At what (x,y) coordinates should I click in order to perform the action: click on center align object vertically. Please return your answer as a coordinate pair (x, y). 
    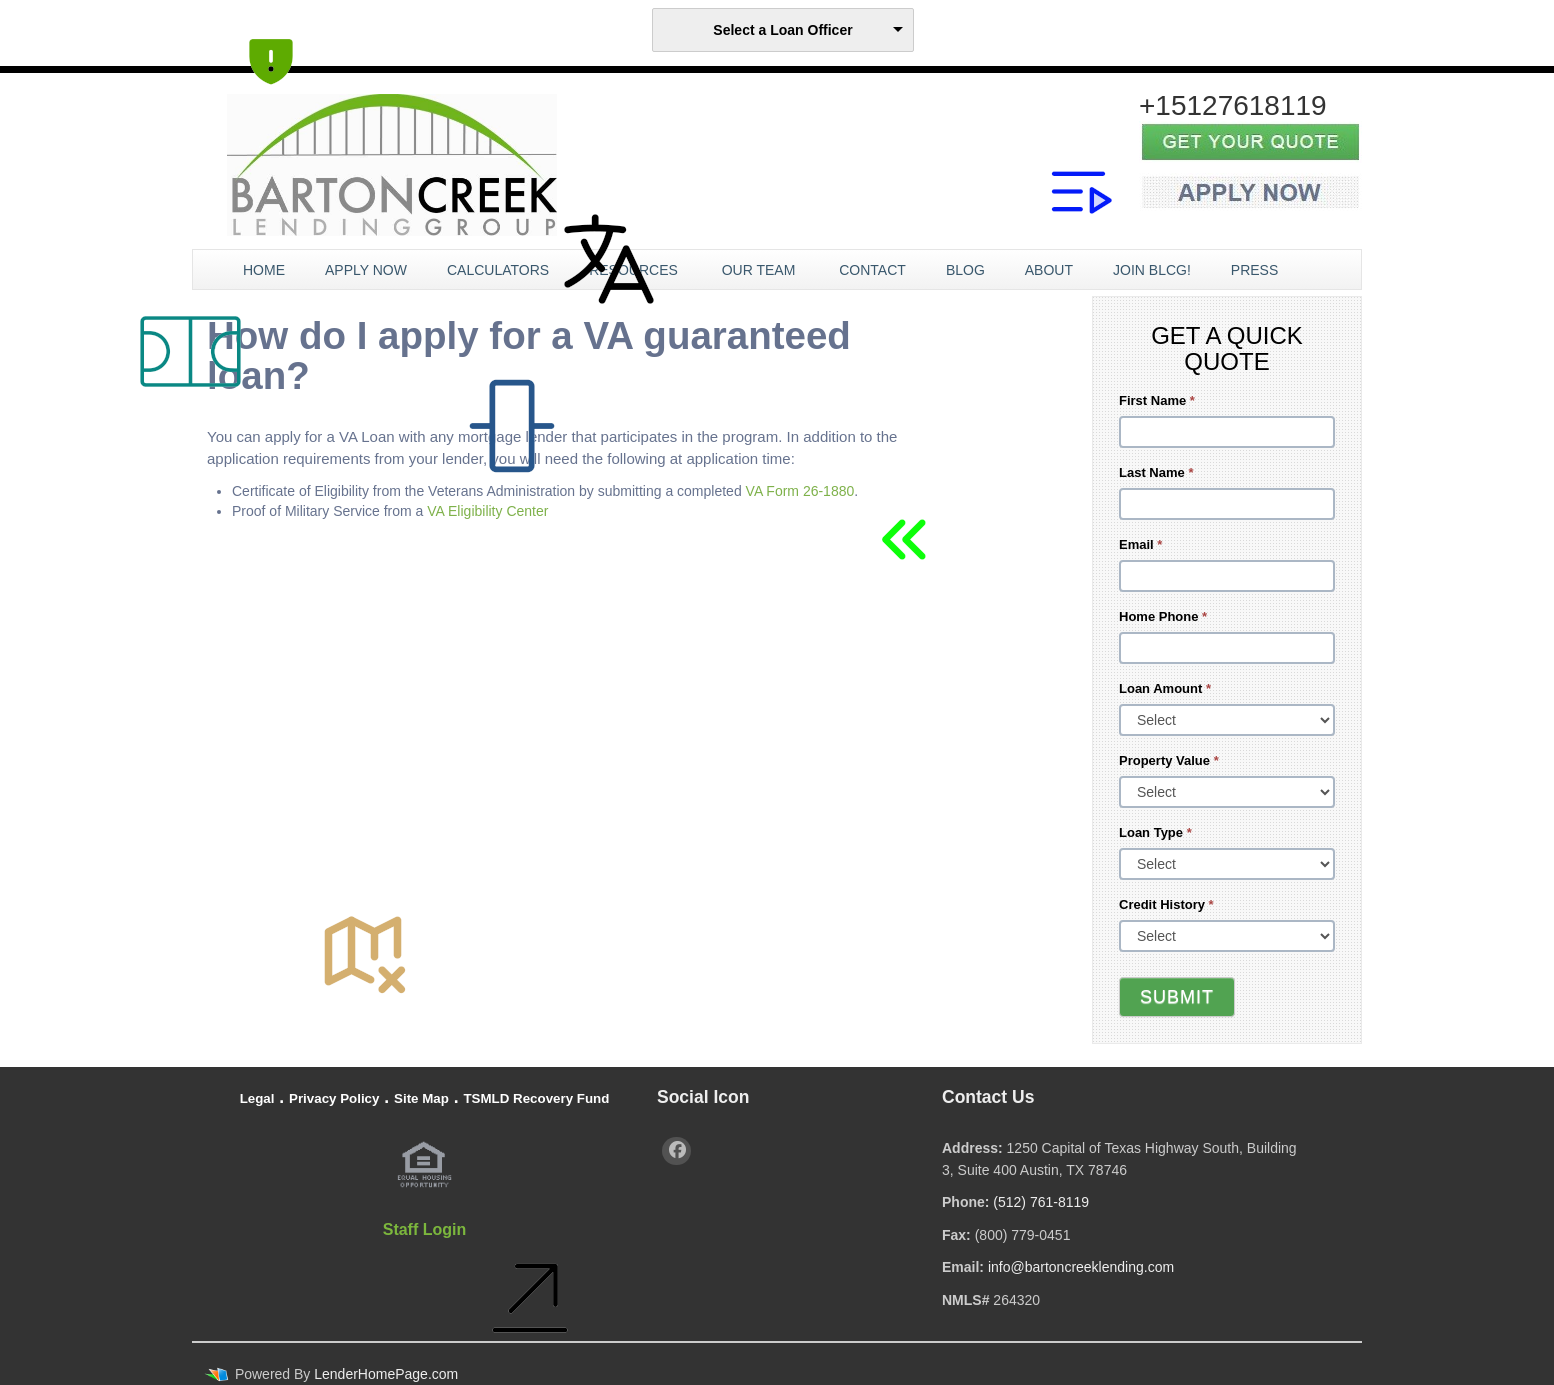
    Looking at the image, I should click on (512, 426).